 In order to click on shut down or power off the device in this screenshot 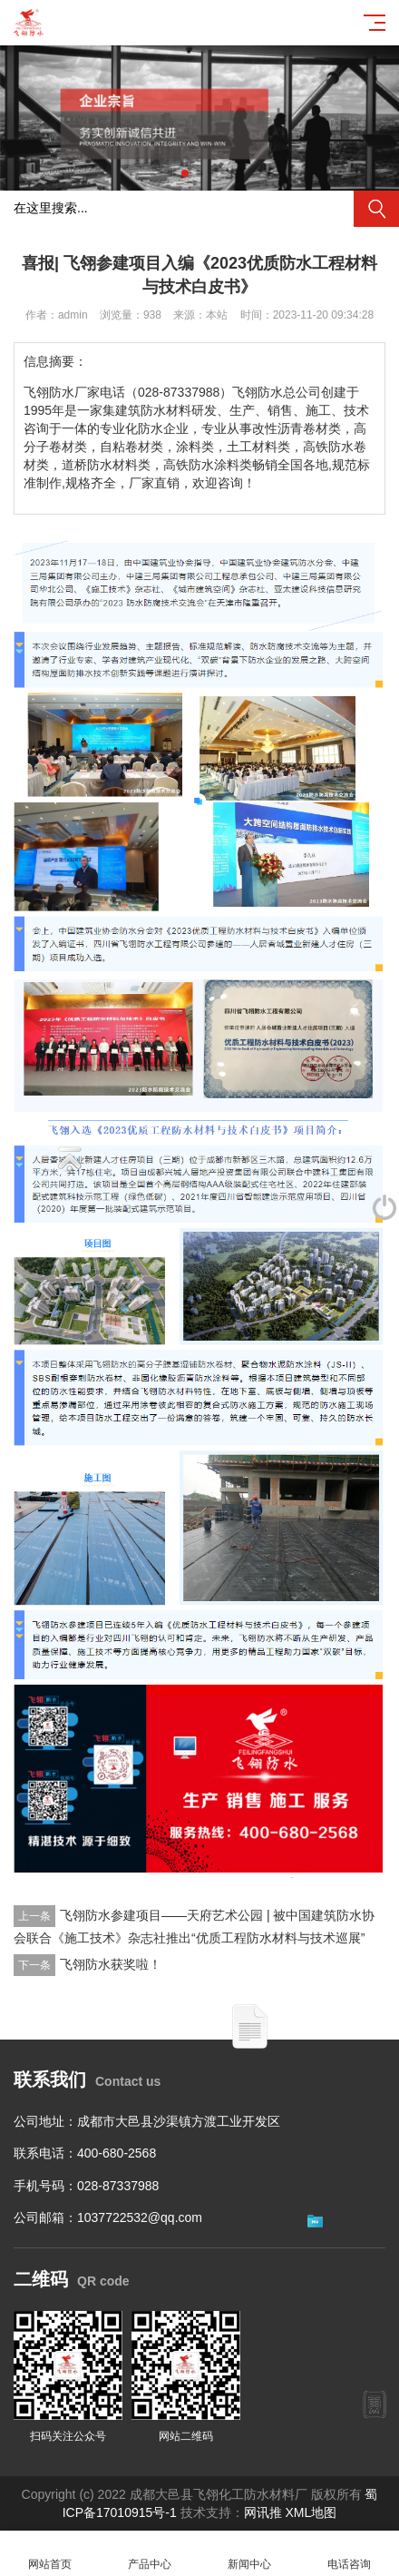, I will do `click(384, 1208)`.